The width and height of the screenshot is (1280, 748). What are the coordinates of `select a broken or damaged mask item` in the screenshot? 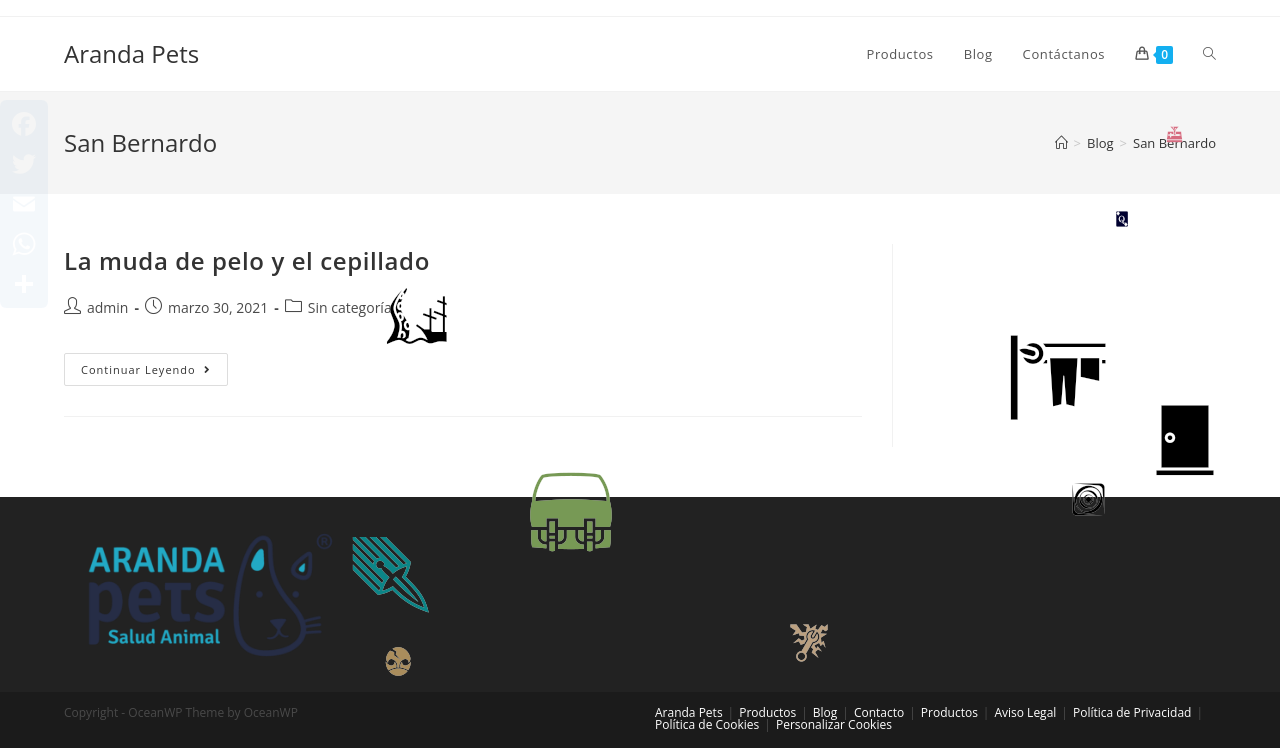 It's located at (398, 661).